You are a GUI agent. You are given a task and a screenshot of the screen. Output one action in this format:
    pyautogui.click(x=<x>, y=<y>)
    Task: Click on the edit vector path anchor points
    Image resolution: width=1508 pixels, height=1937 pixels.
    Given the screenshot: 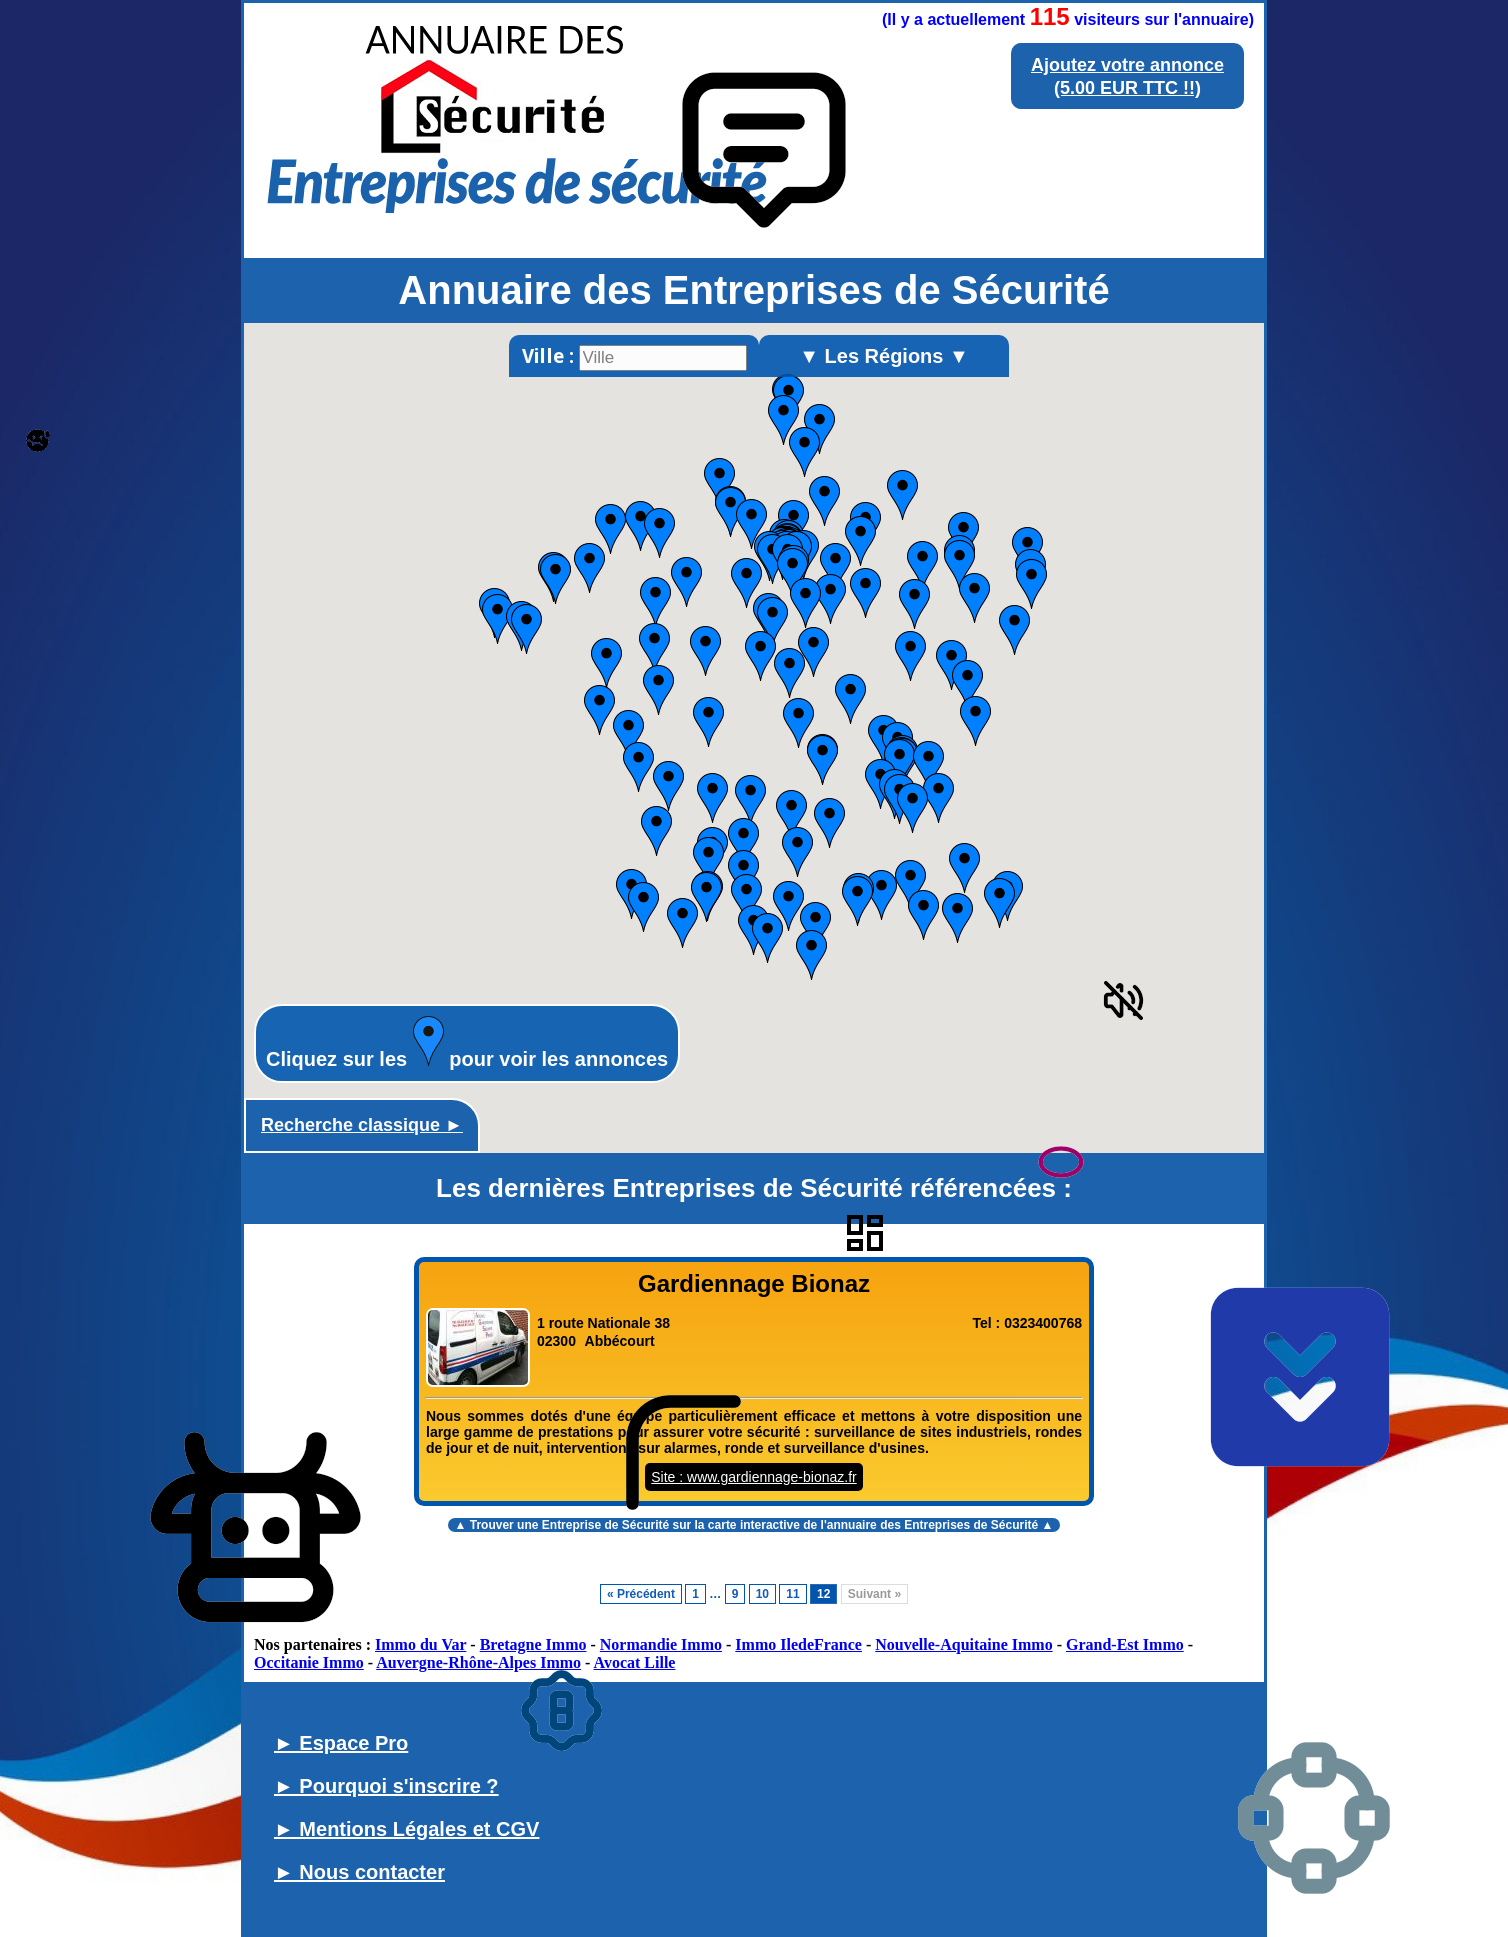 What is the action you would take?
    pyautogui.click(x=1314, y=1818)
    